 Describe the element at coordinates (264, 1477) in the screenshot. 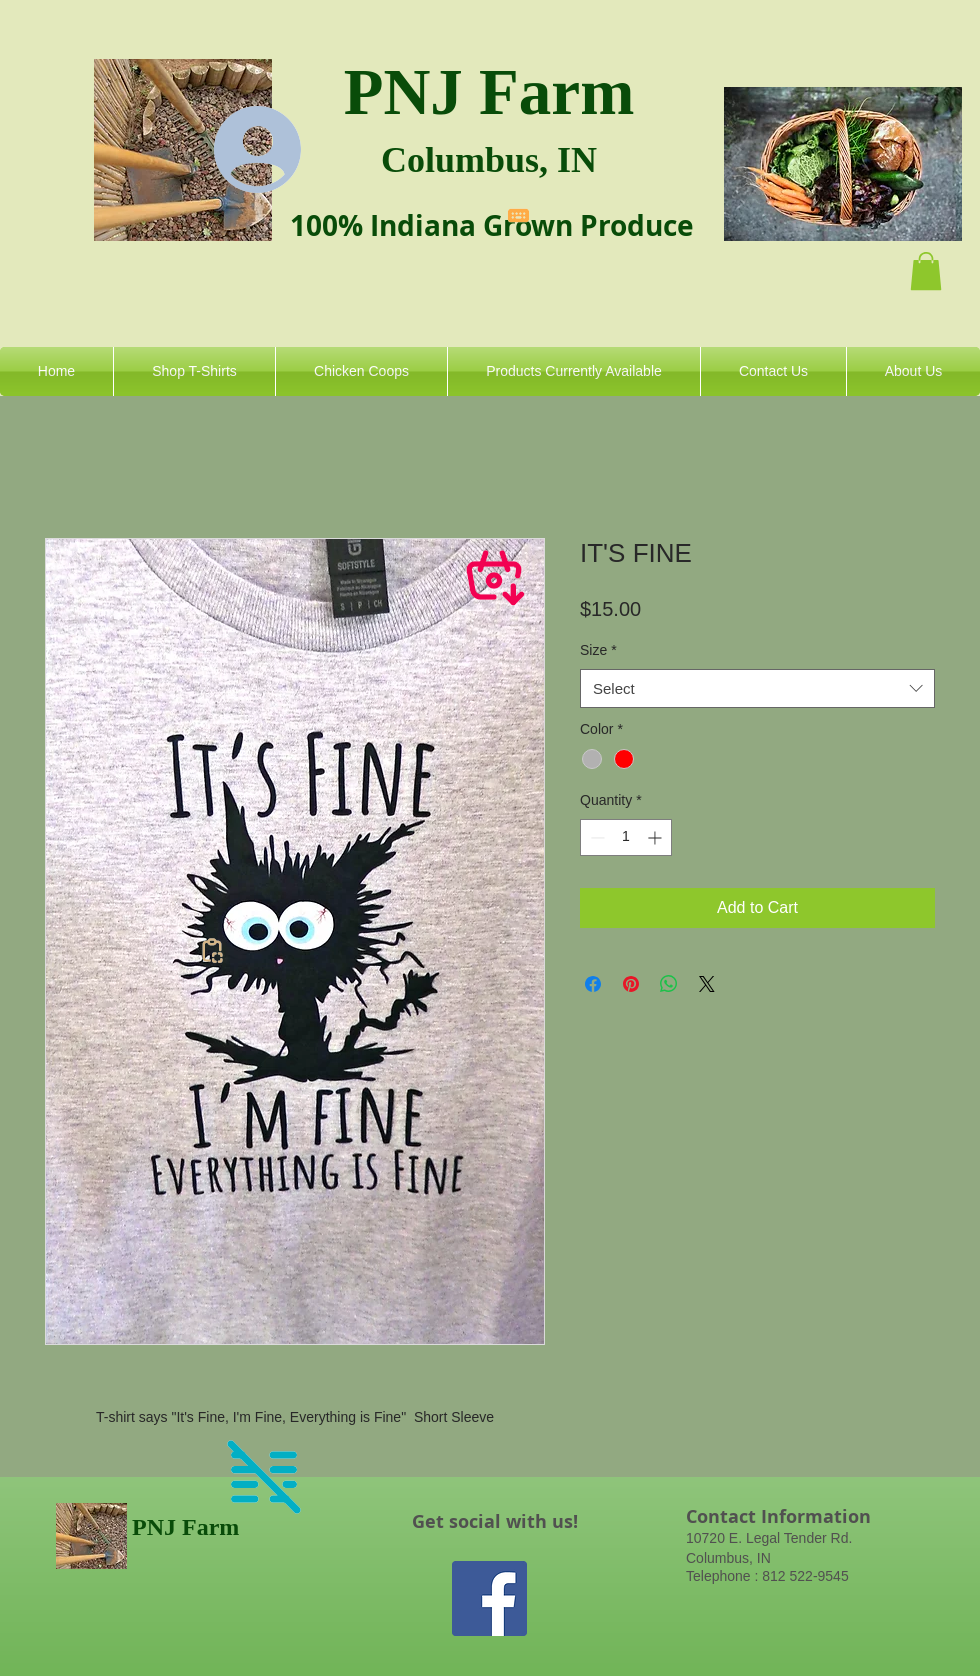

I see `disable column view` at that location.